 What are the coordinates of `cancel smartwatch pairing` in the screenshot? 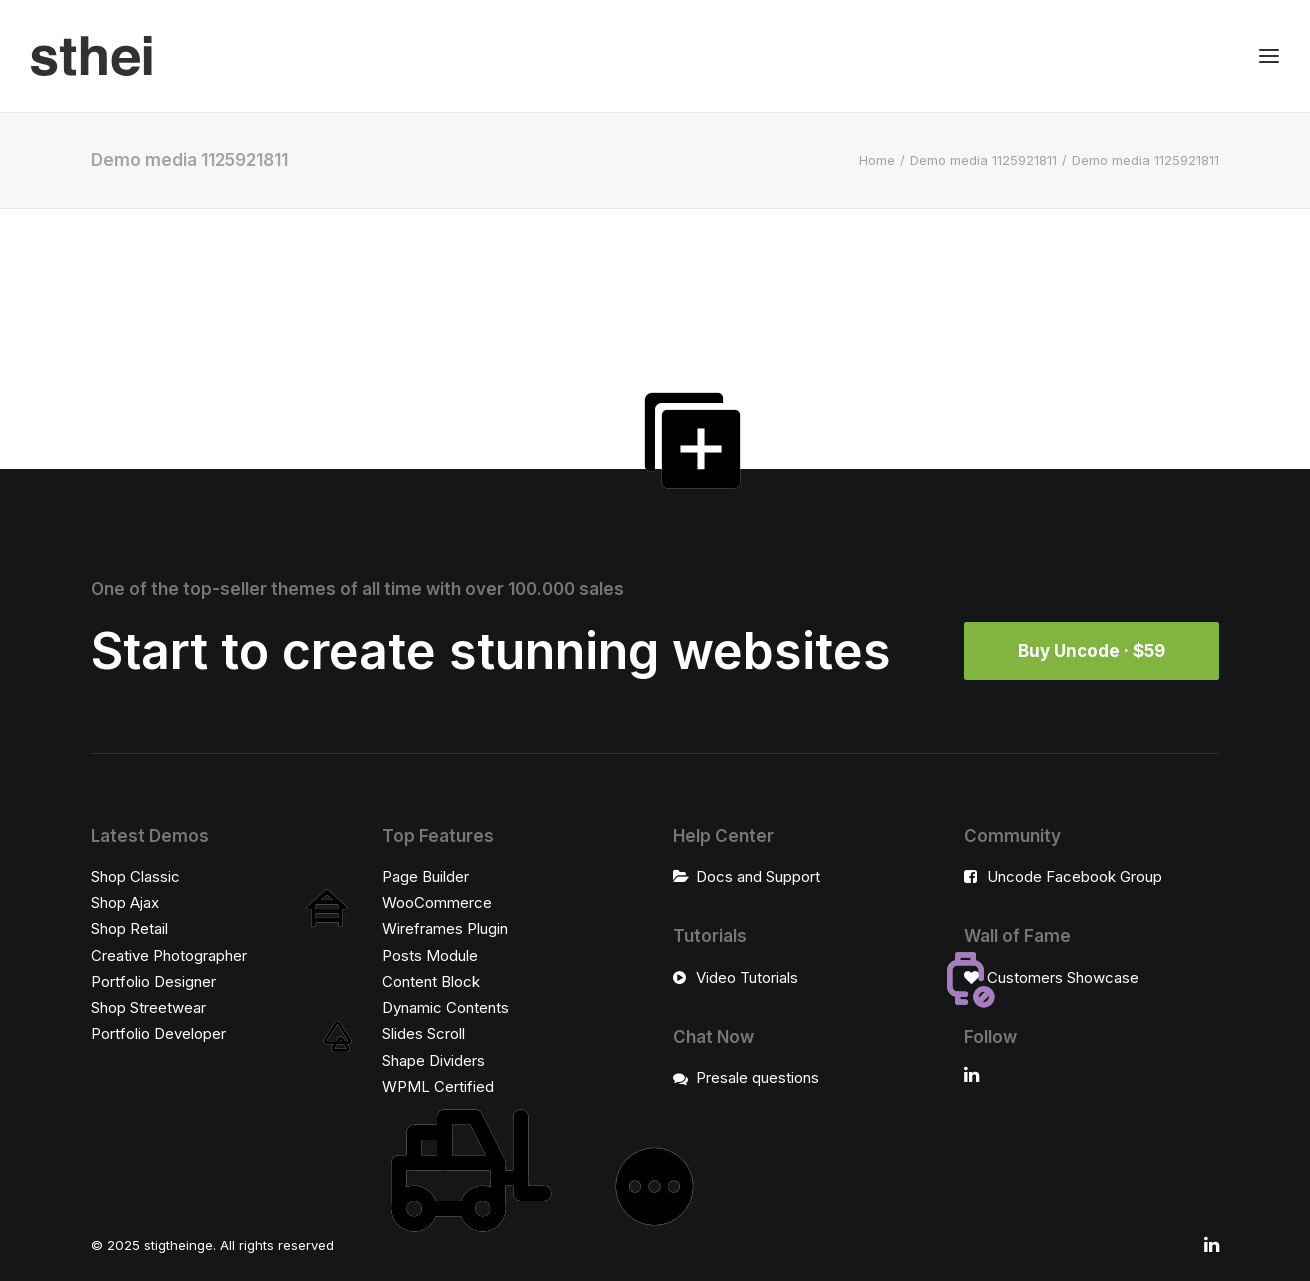 It's located at (965, 978).